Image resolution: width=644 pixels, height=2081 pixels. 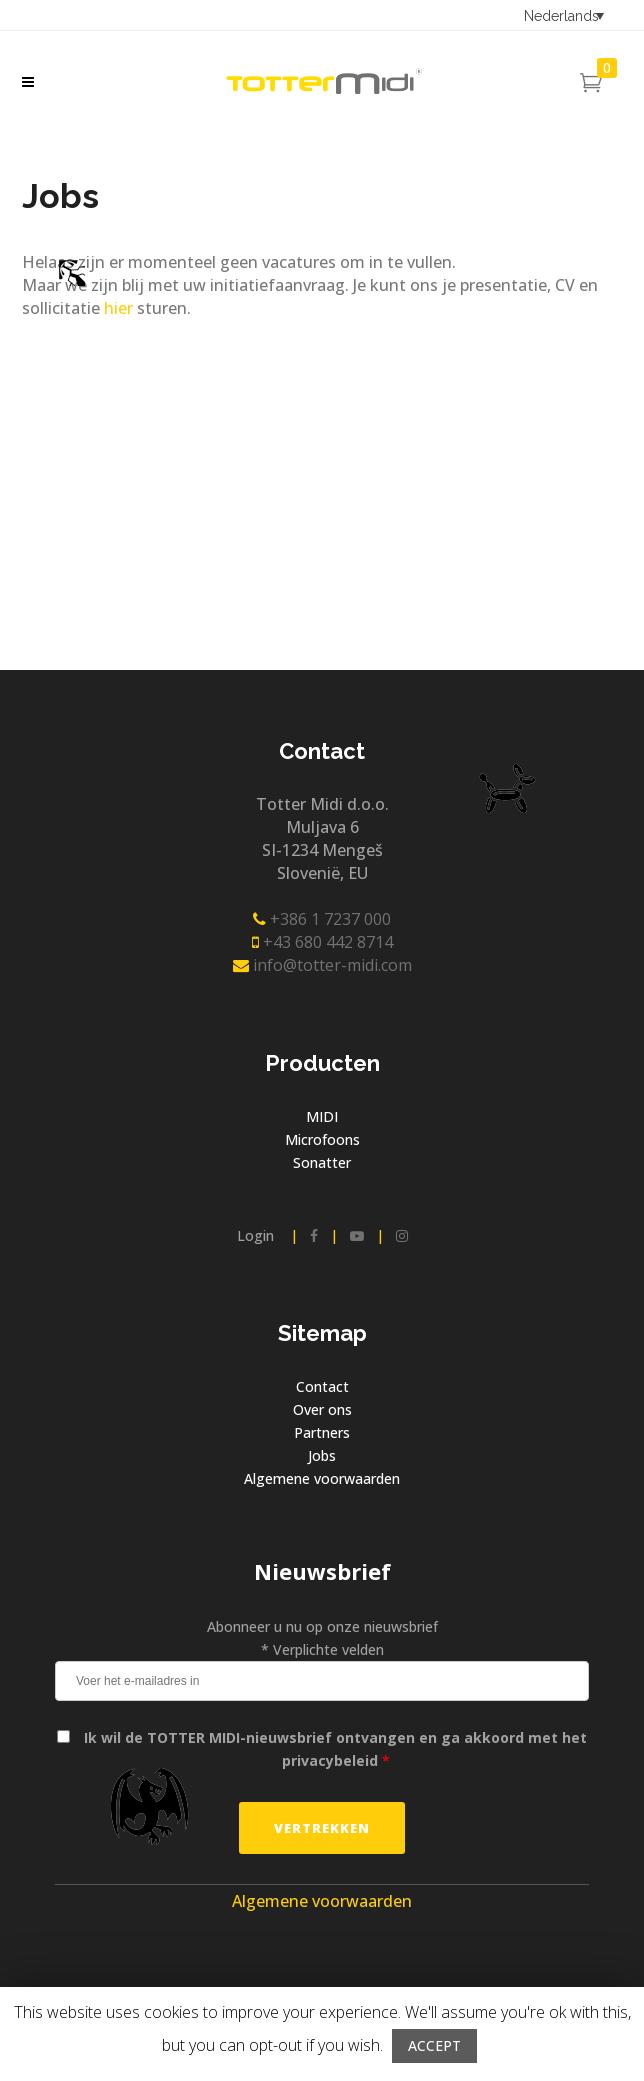 I want to click on activate a power-up or special ability, so click(x=72, y=273).